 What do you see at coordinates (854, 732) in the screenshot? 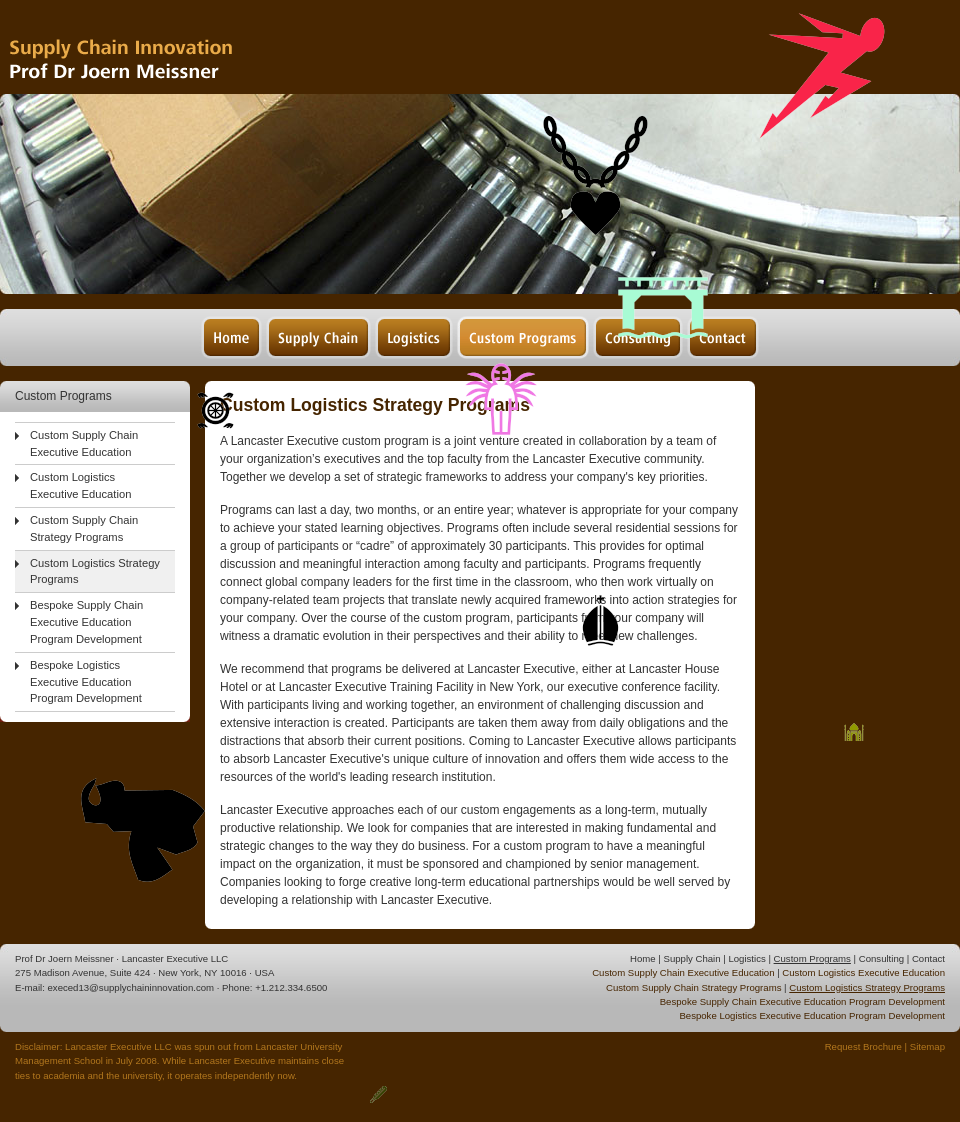
I see `view indian palace or taj mahal landmark` at bounding box center [854, 732].